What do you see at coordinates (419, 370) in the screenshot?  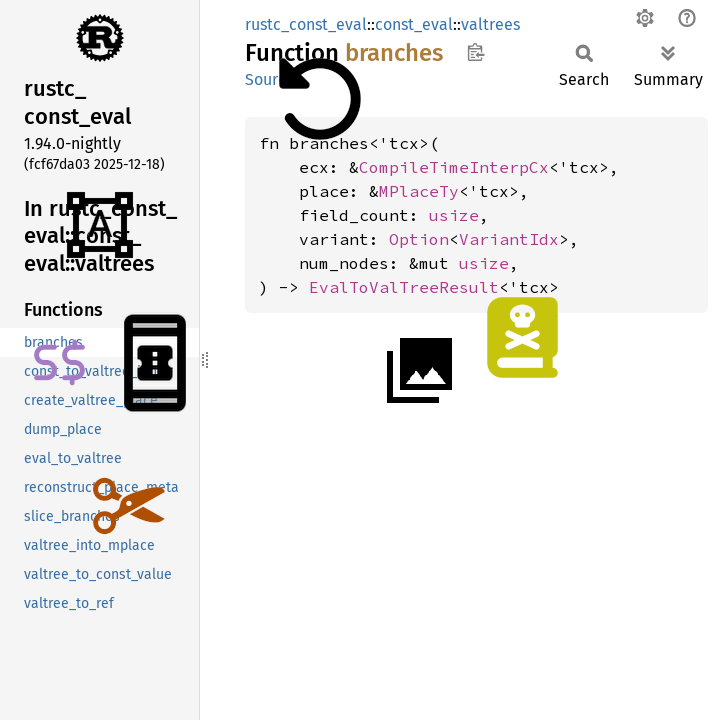 I see `access your photo library` at bounding box center [419, 370].